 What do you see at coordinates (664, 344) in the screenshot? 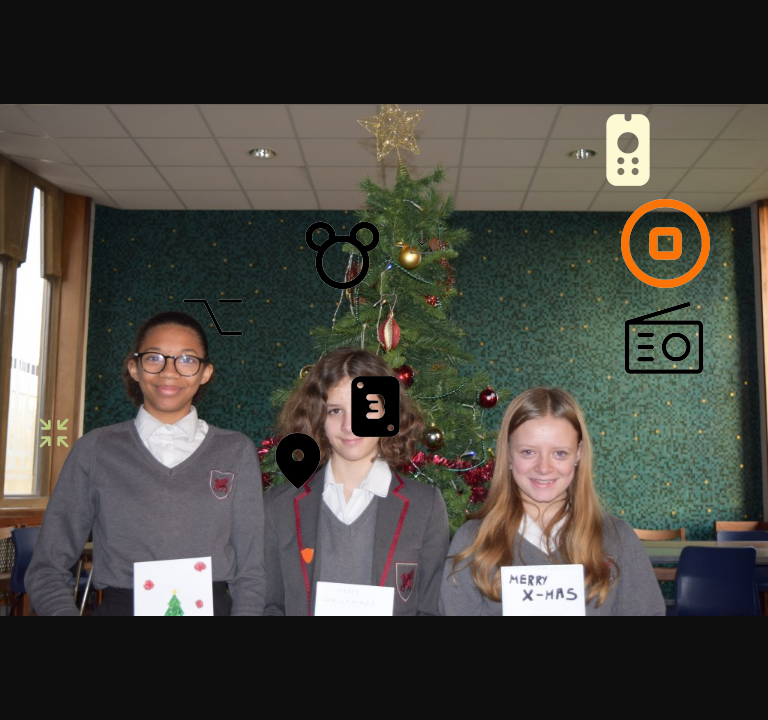
I see `open radio or audio streaming` at bounding box center [664, 344].